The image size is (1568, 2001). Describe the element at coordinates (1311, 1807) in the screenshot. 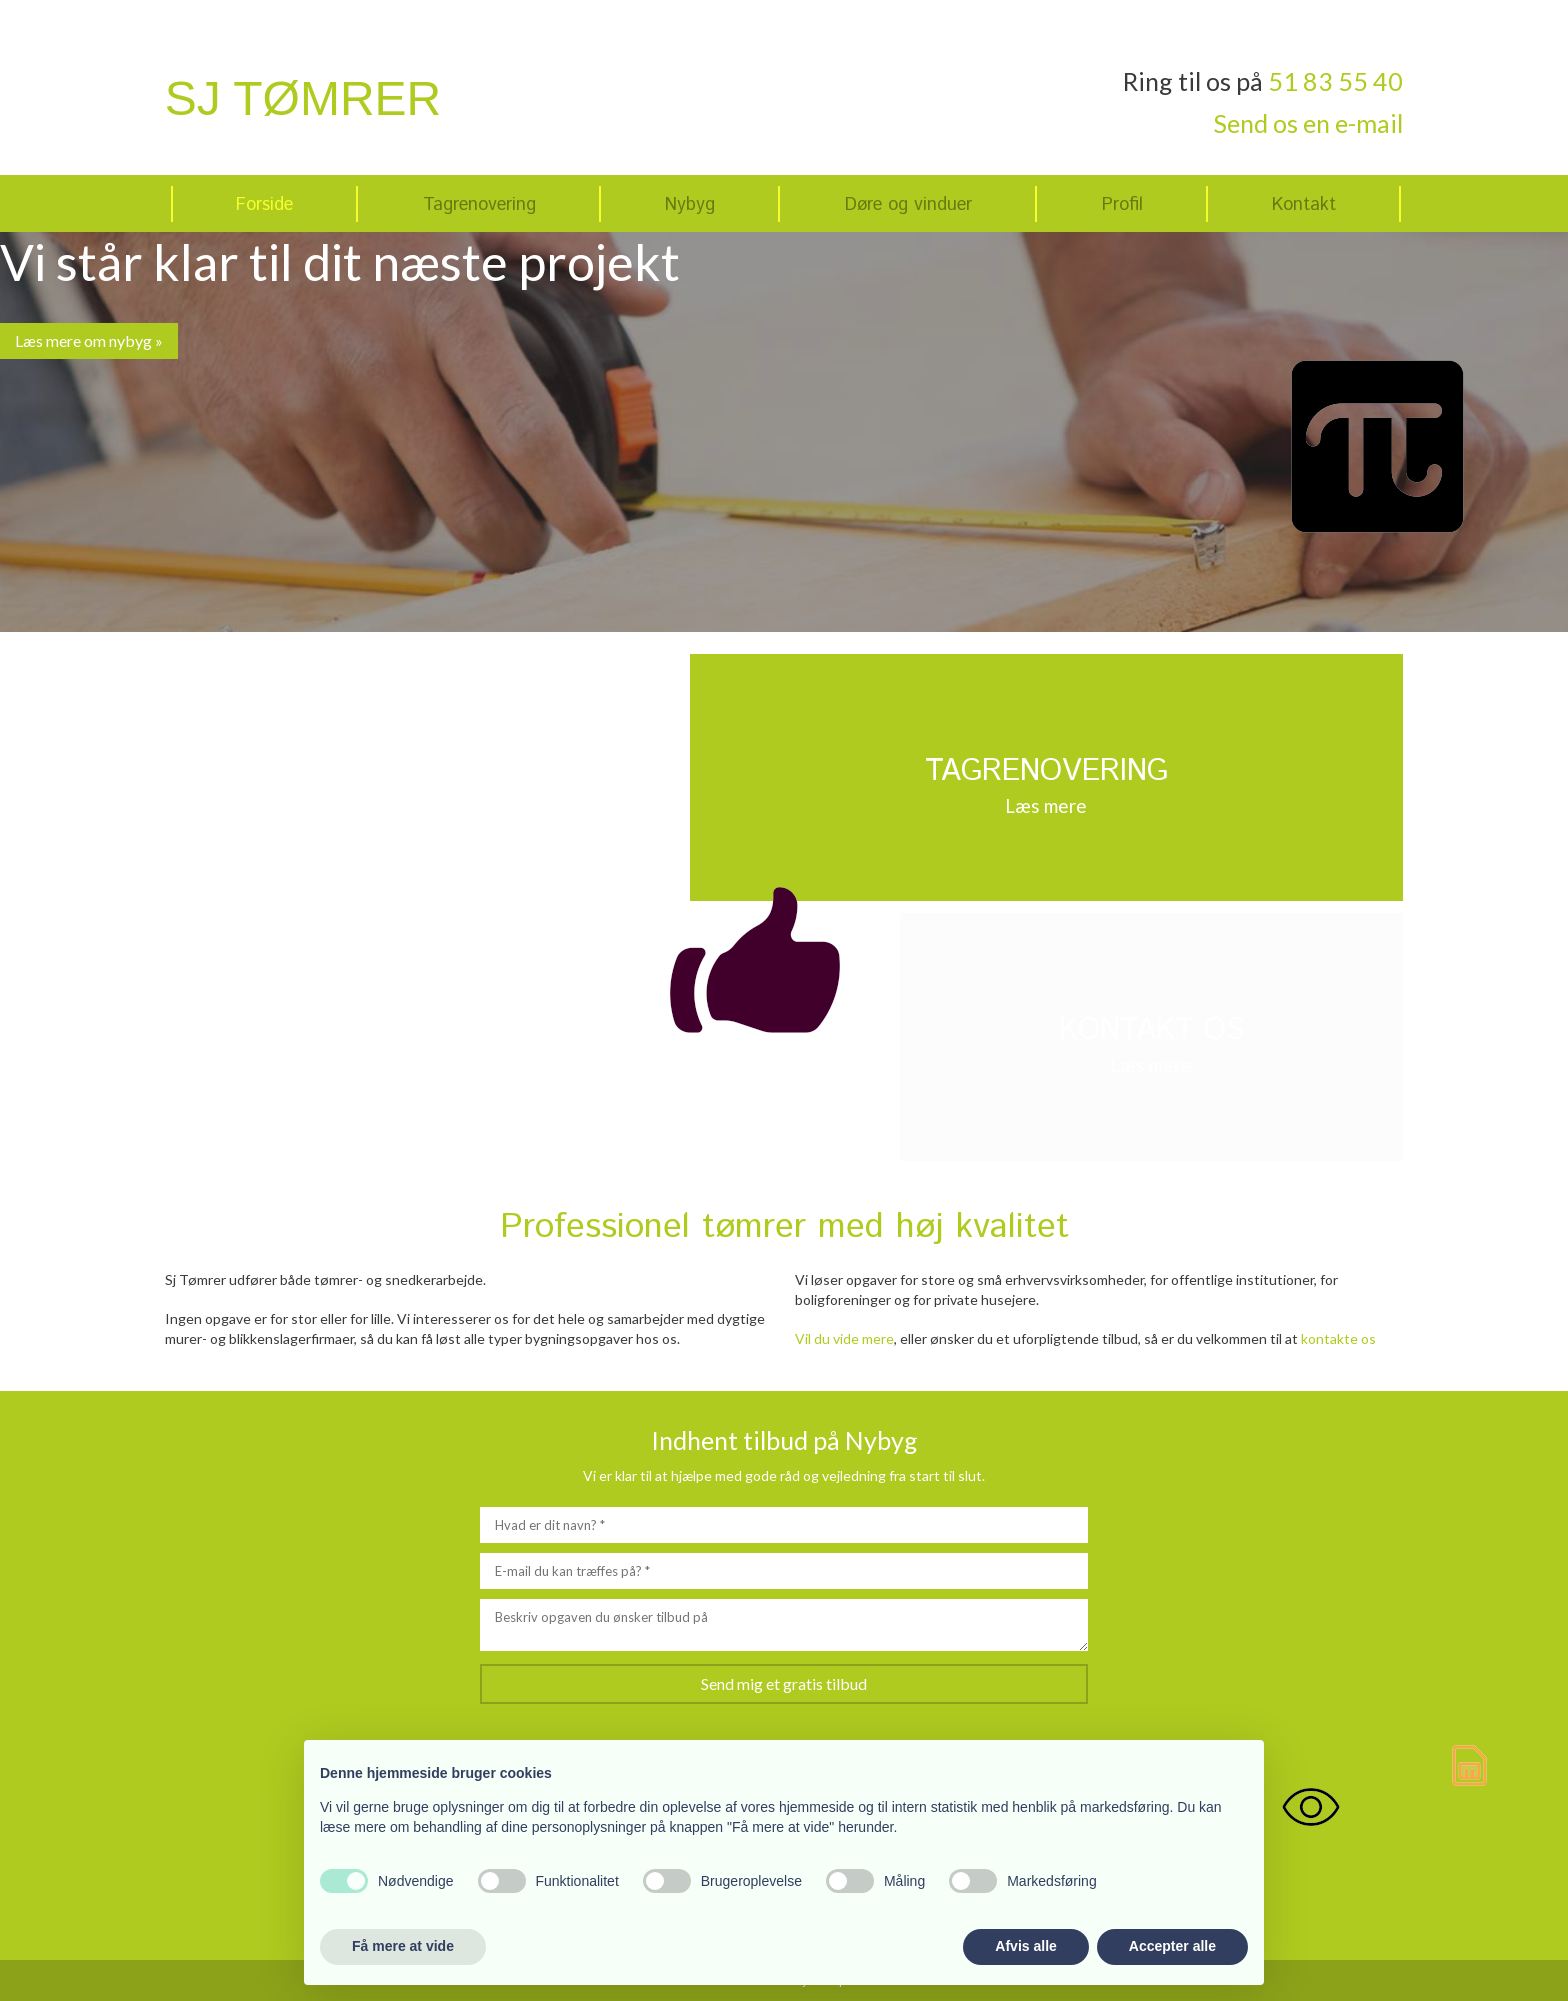

I see `view or preview content` at that location.